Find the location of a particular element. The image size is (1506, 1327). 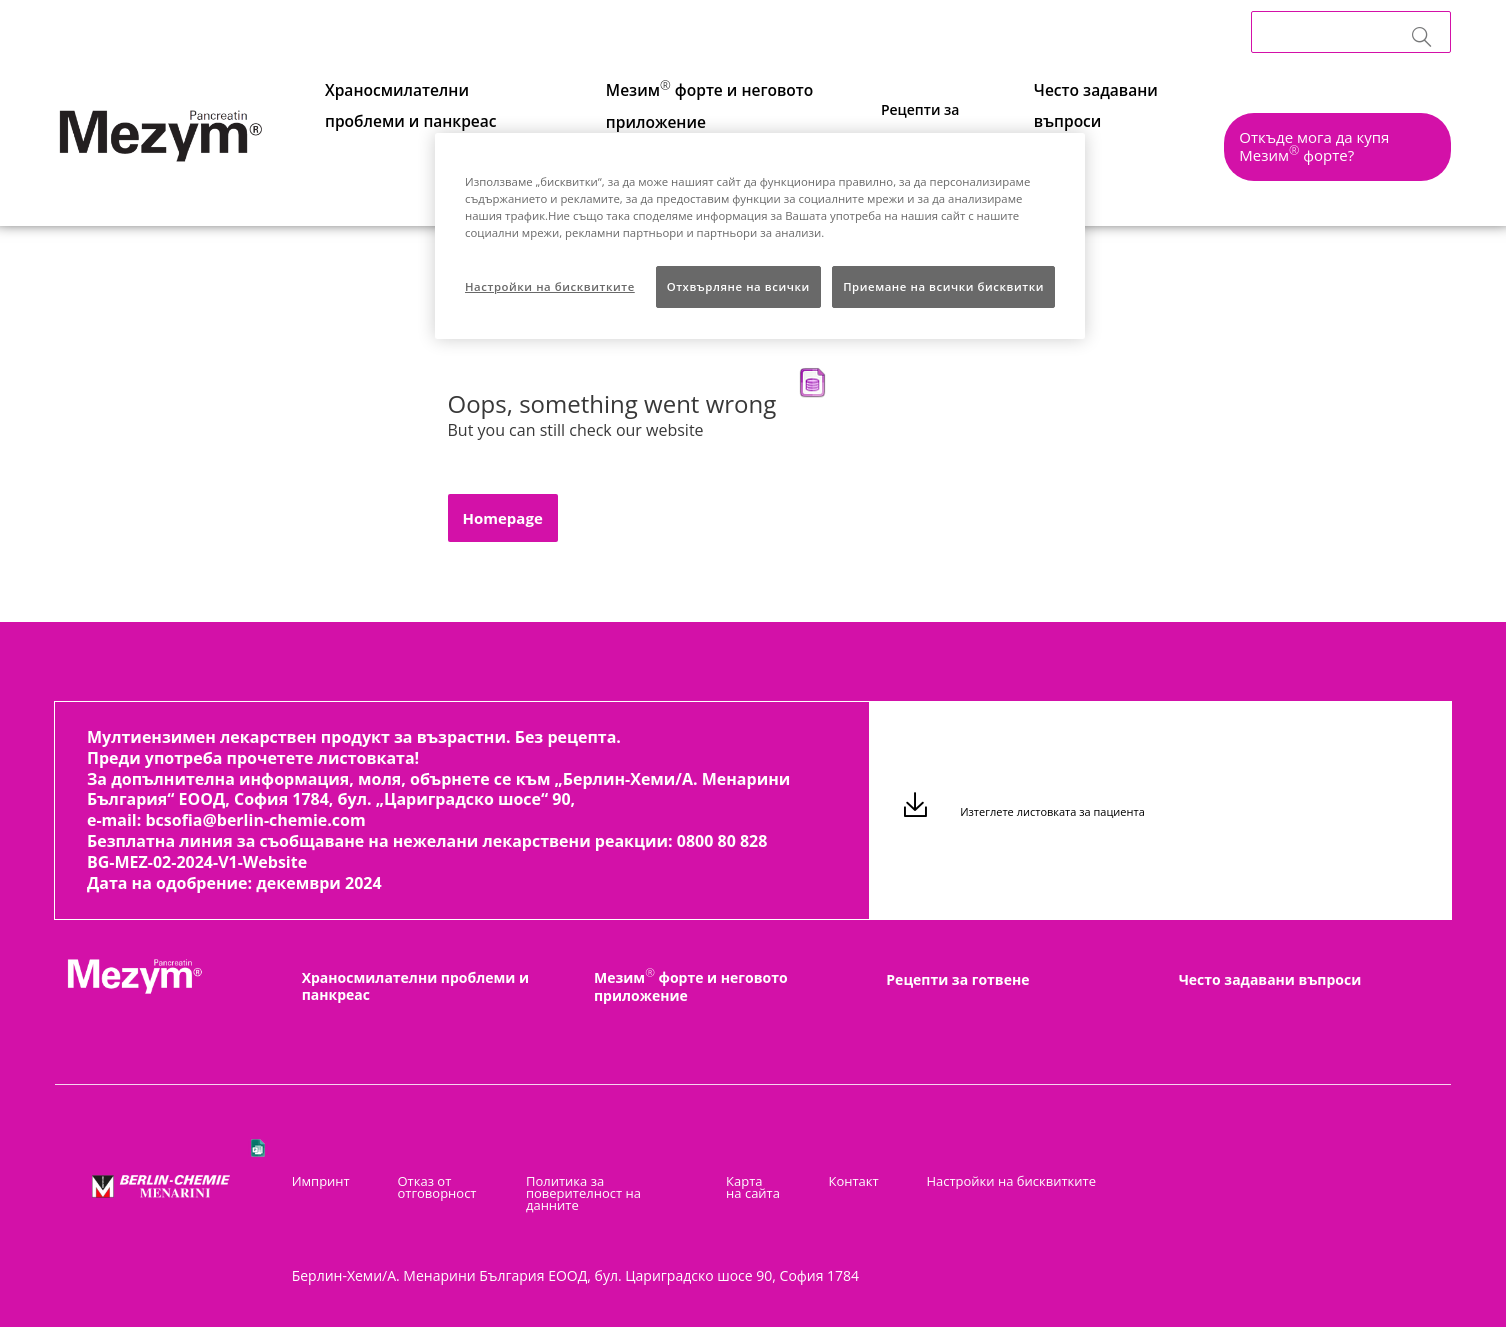

microsoft publisher document file is located at coordinates (258, 1148).